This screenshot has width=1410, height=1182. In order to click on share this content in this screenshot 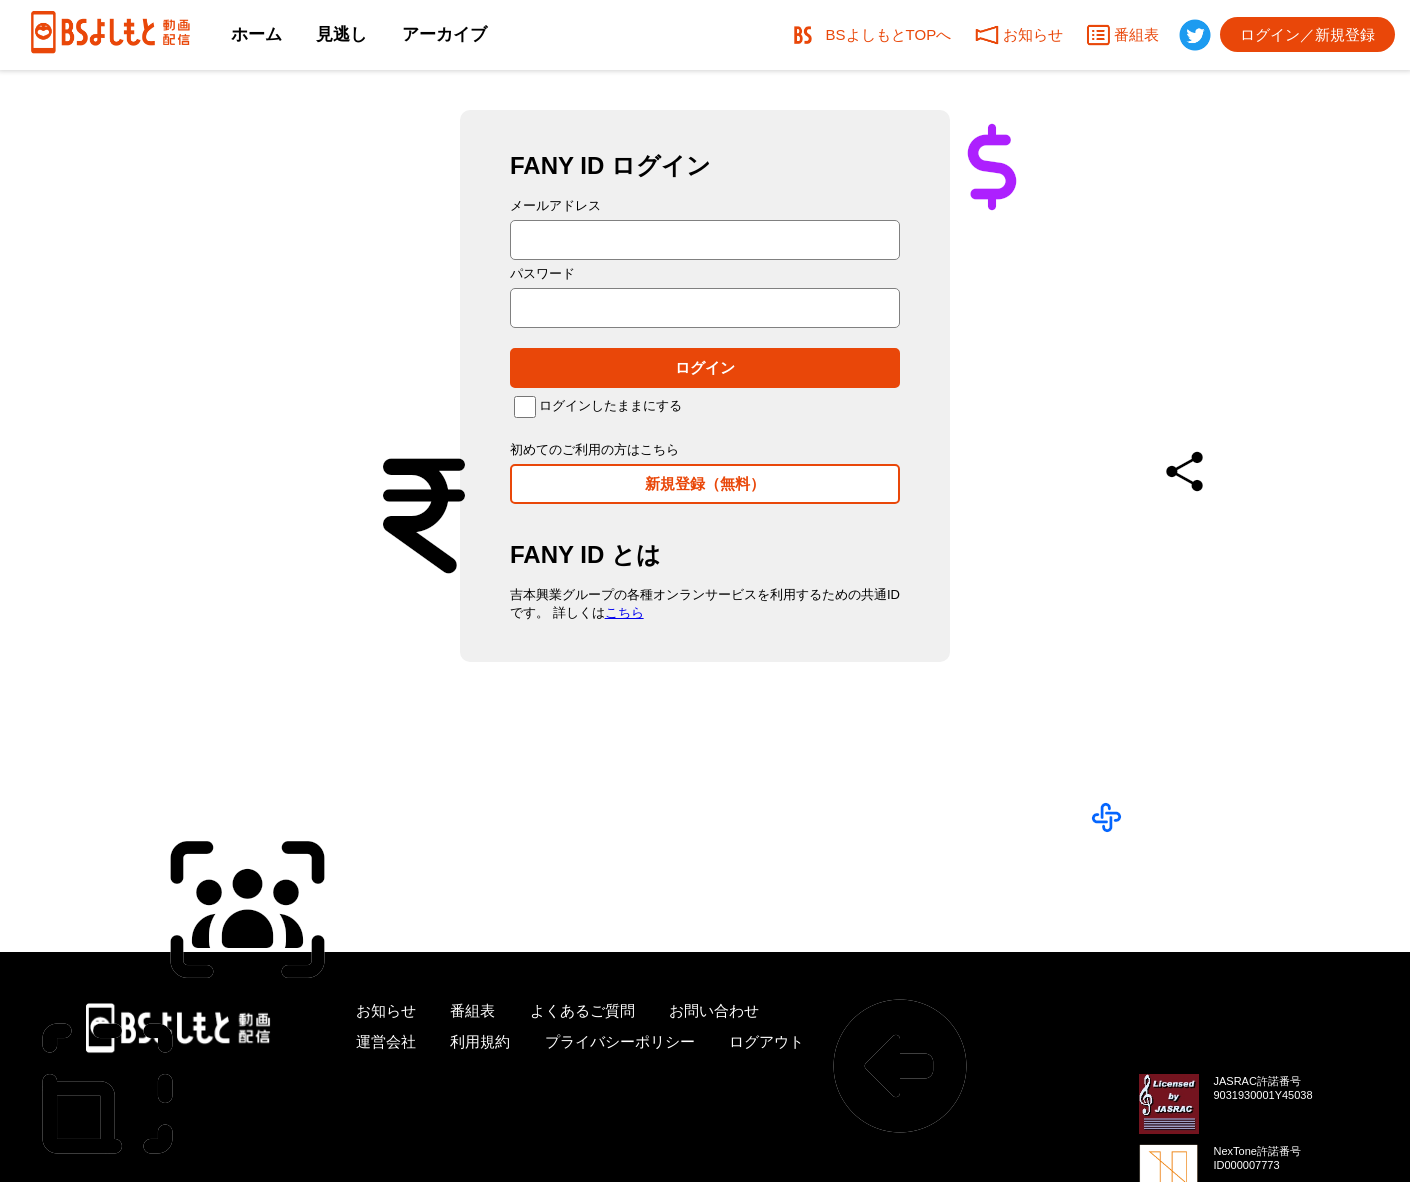, I will do `click(1184, 471)`.